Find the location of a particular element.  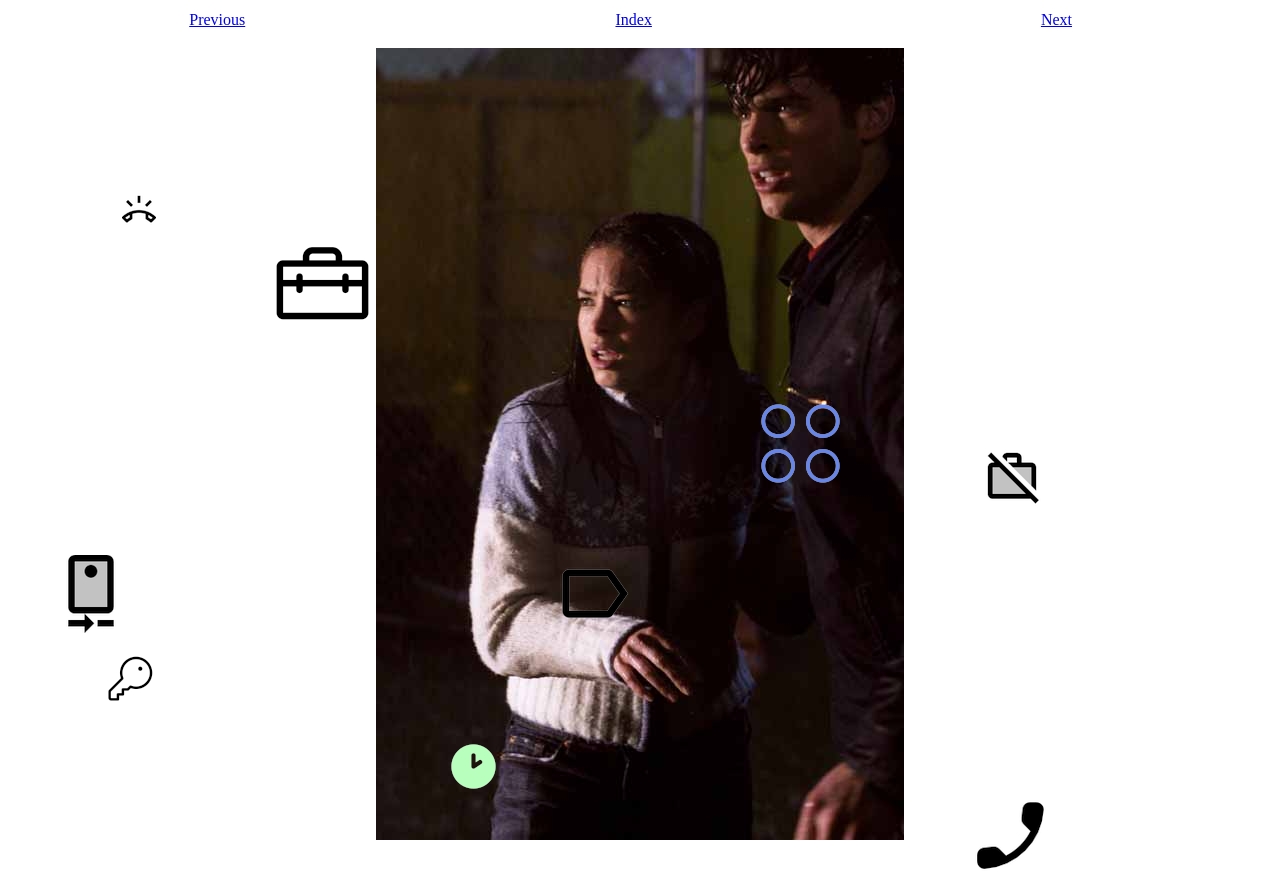

open app drawer or menu grid is located at coordinates (800, 443).